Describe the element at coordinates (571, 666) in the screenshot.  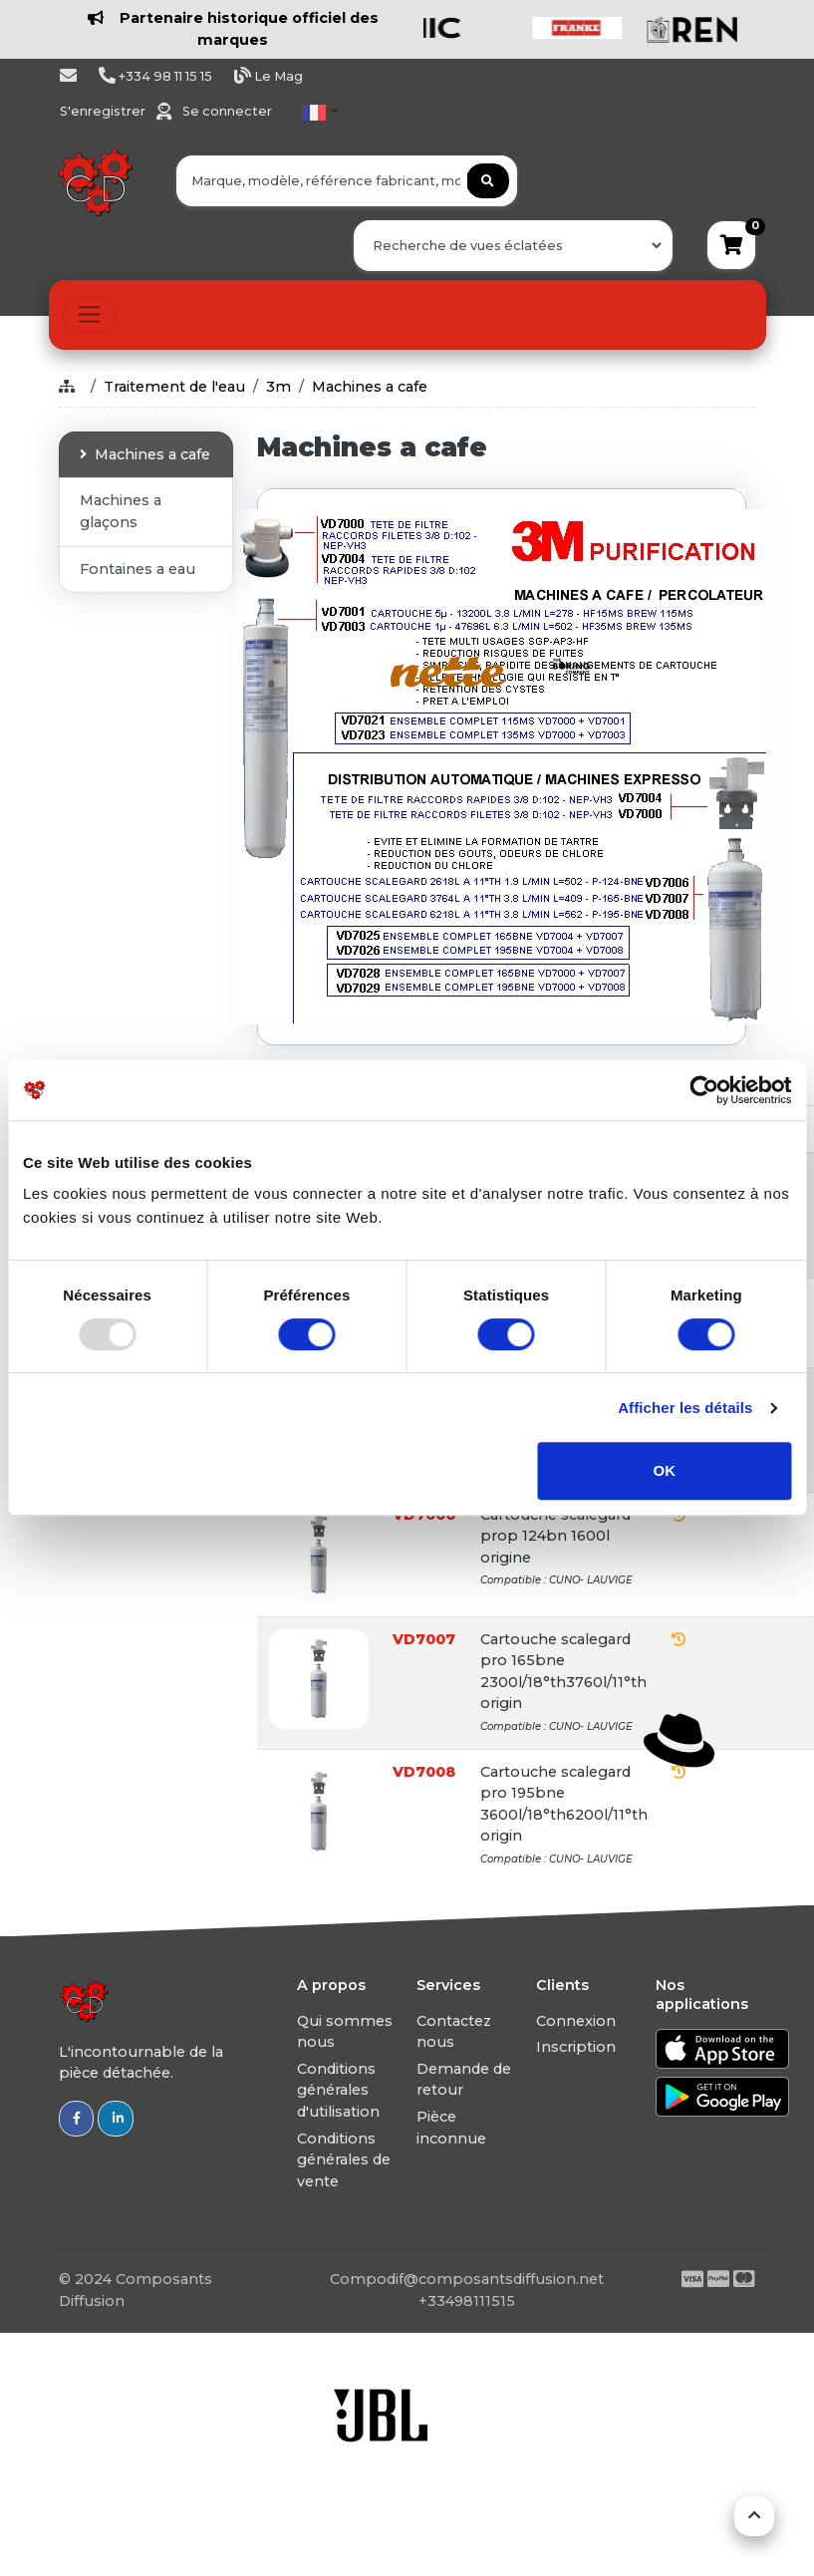
I see `the boring company logo` at that location.